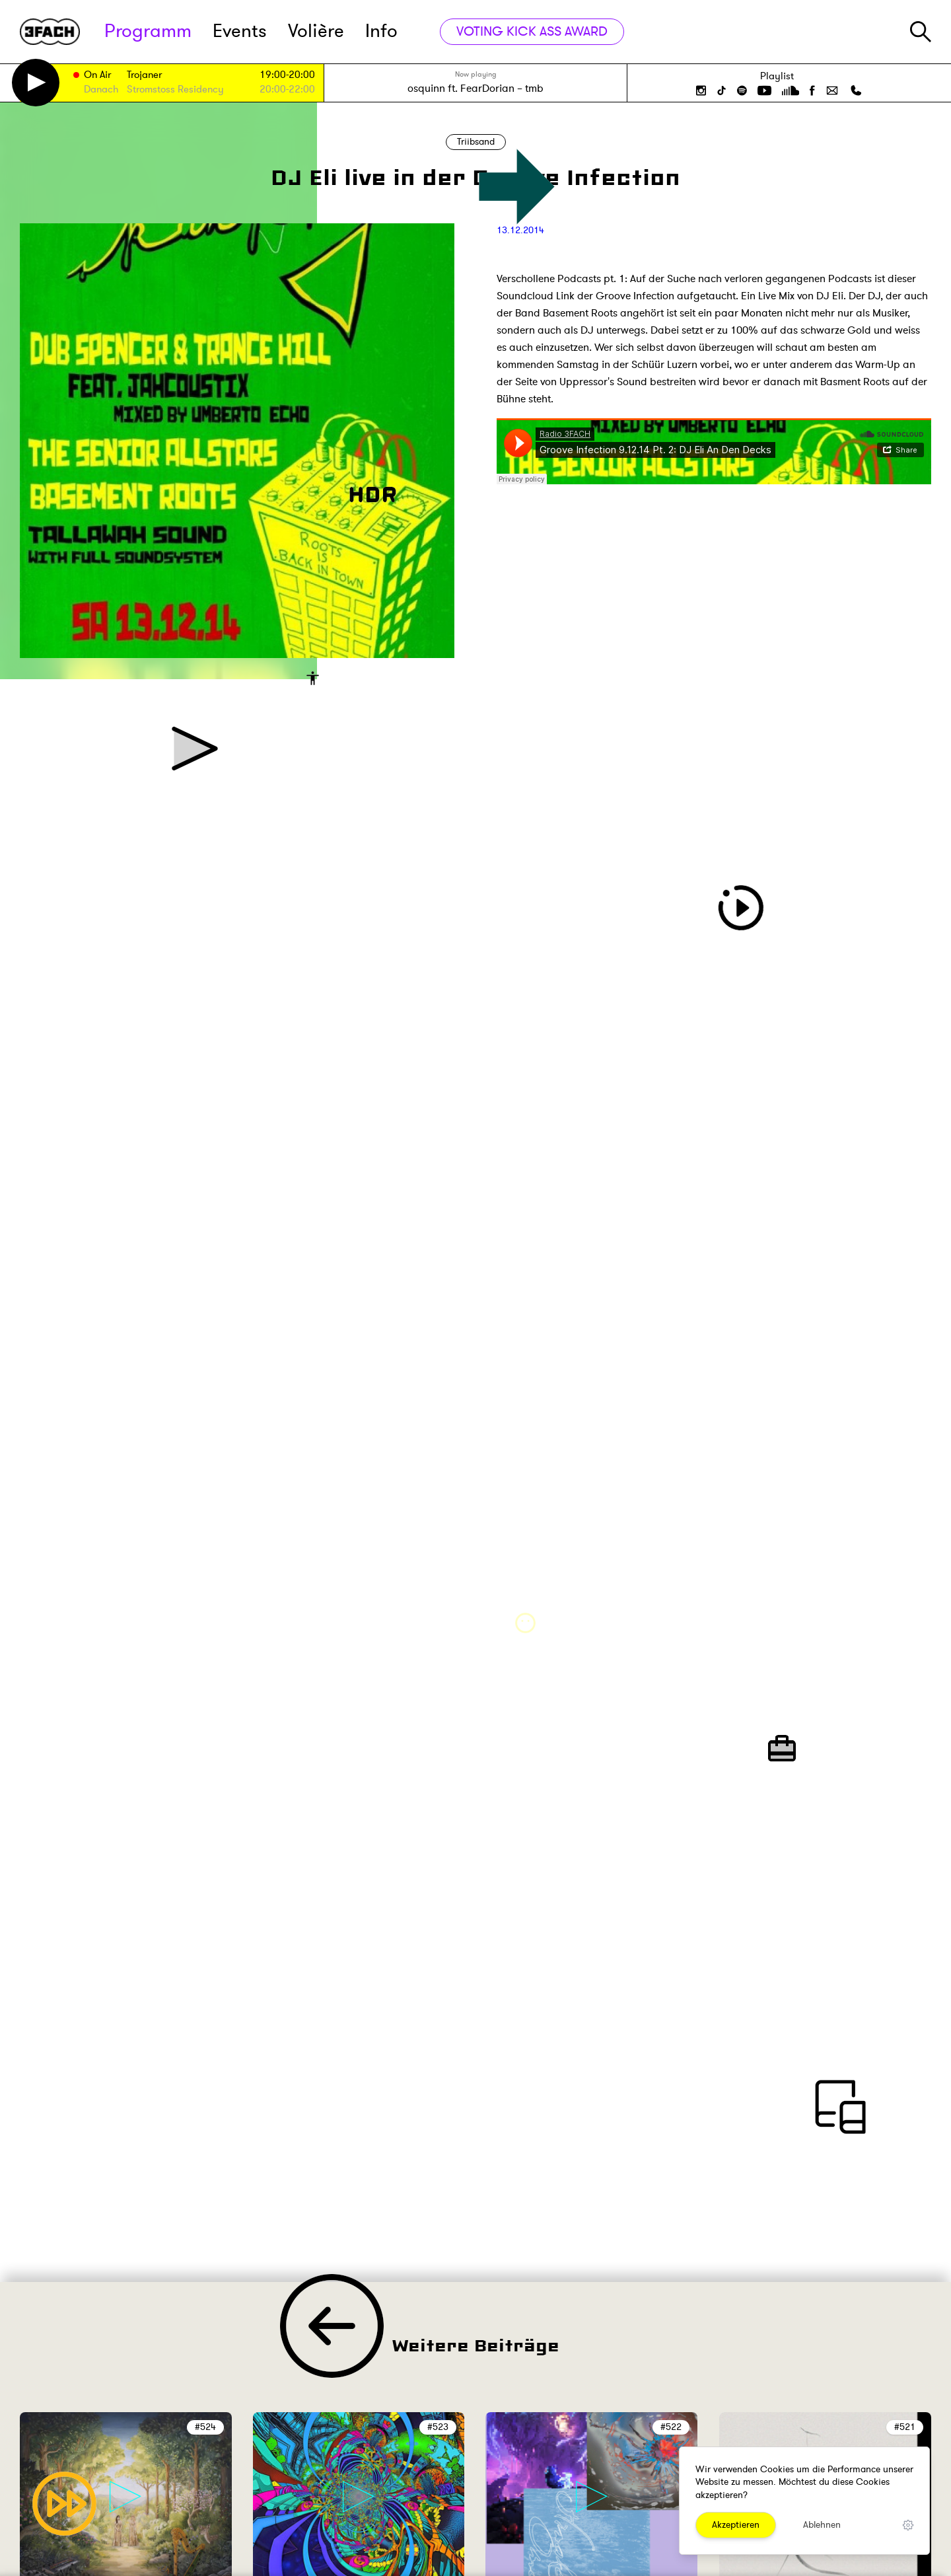 This screenshot has width=951, height=2576. I want to click on enable HDR mode for photos, so click(372, 494).